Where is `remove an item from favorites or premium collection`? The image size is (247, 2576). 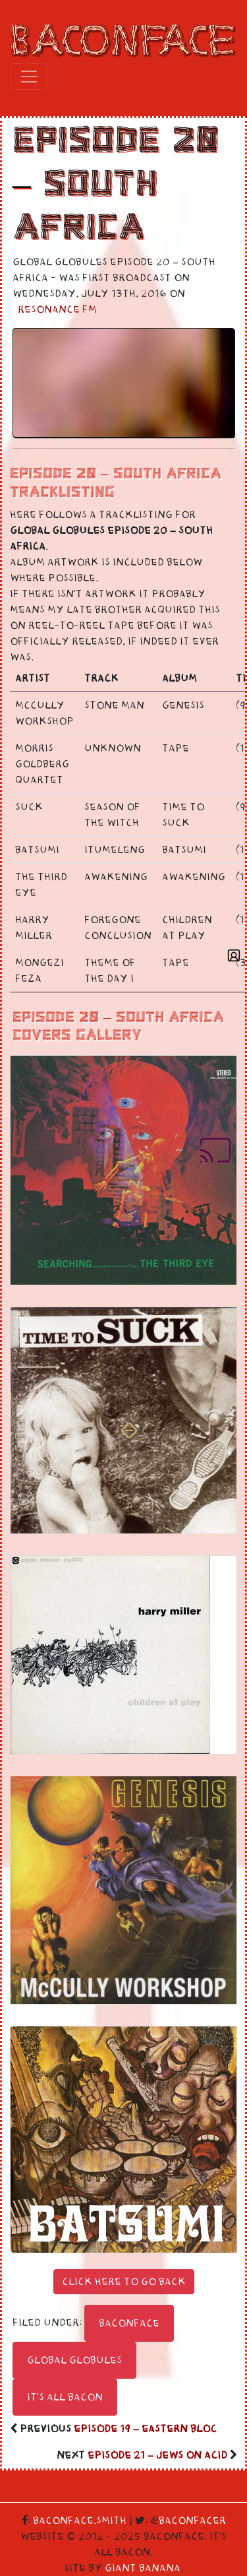
remove an item from favorites or premium collection is located at coordinates (129, 1431).